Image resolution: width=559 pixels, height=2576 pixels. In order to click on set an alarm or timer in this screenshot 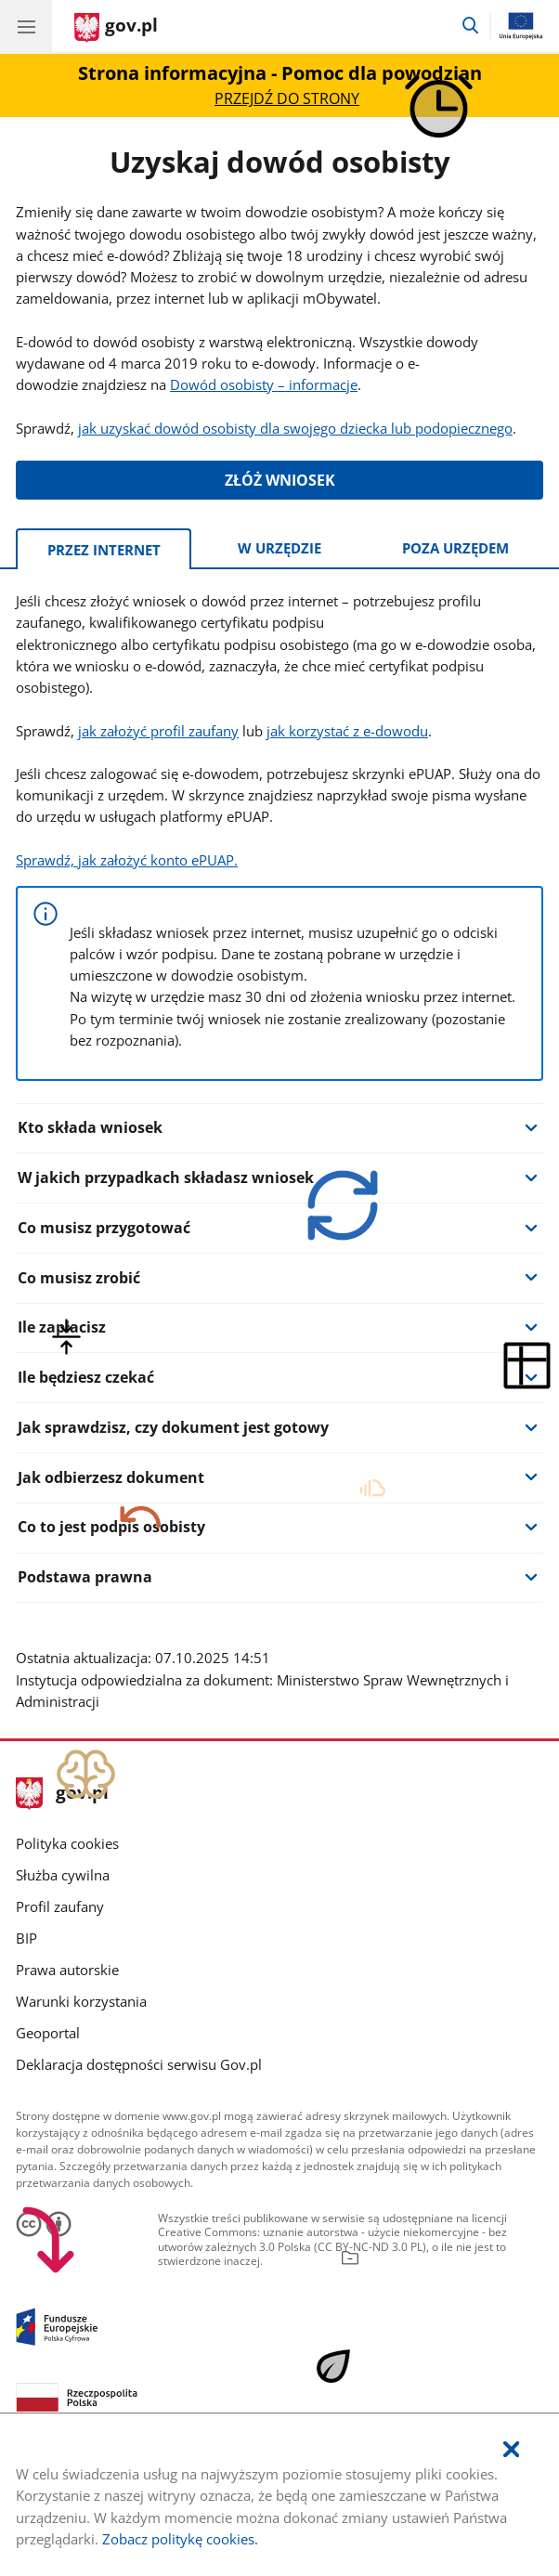, I will do `click(438, 106)`.